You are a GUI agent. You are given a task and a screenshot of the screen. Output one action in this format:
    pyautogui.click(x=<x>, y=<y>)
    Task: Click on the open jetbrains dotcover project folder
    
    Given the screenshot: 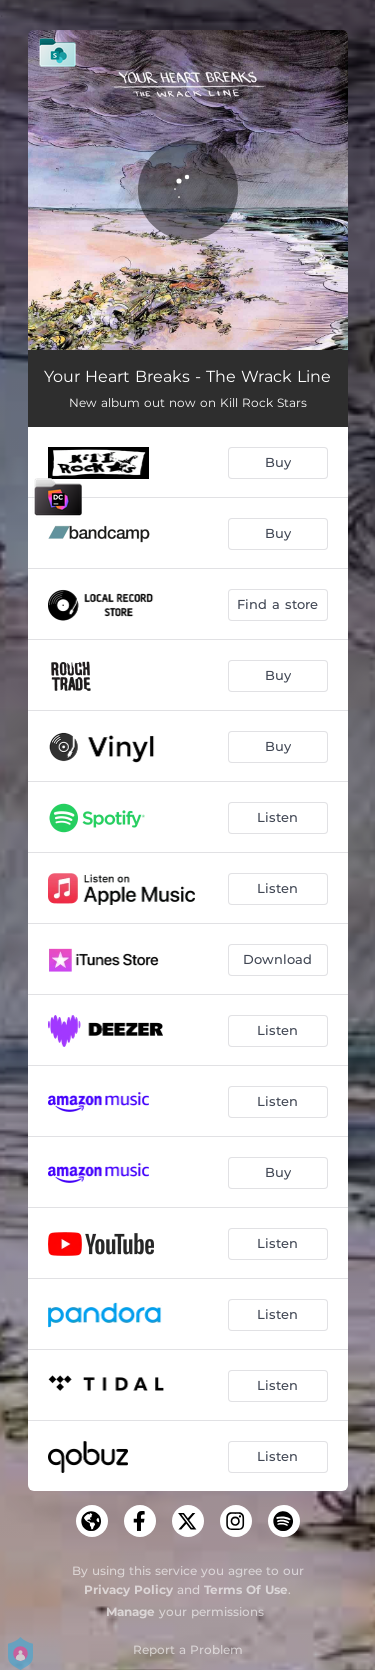 What is the action you would take?
    pyautogui.click(x=58, y=498)
    